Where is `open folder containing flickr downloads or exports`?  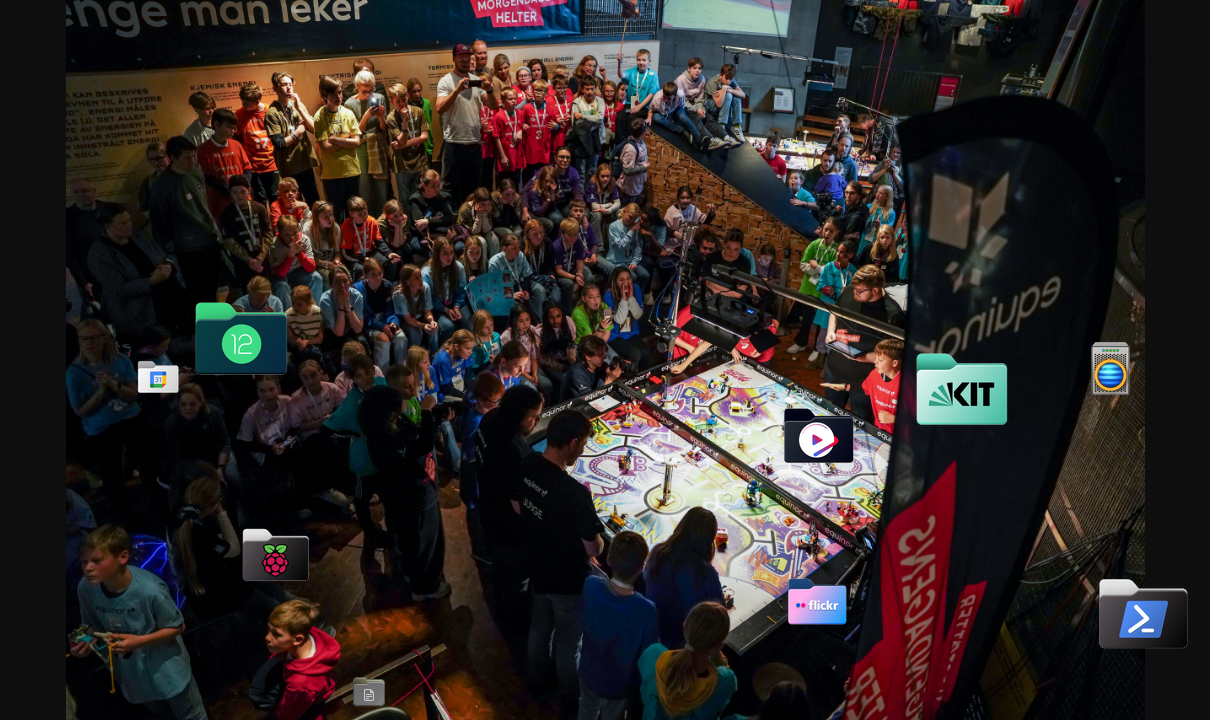
open folder containing flickr downloads or exports is located at coordinates (817, 603).